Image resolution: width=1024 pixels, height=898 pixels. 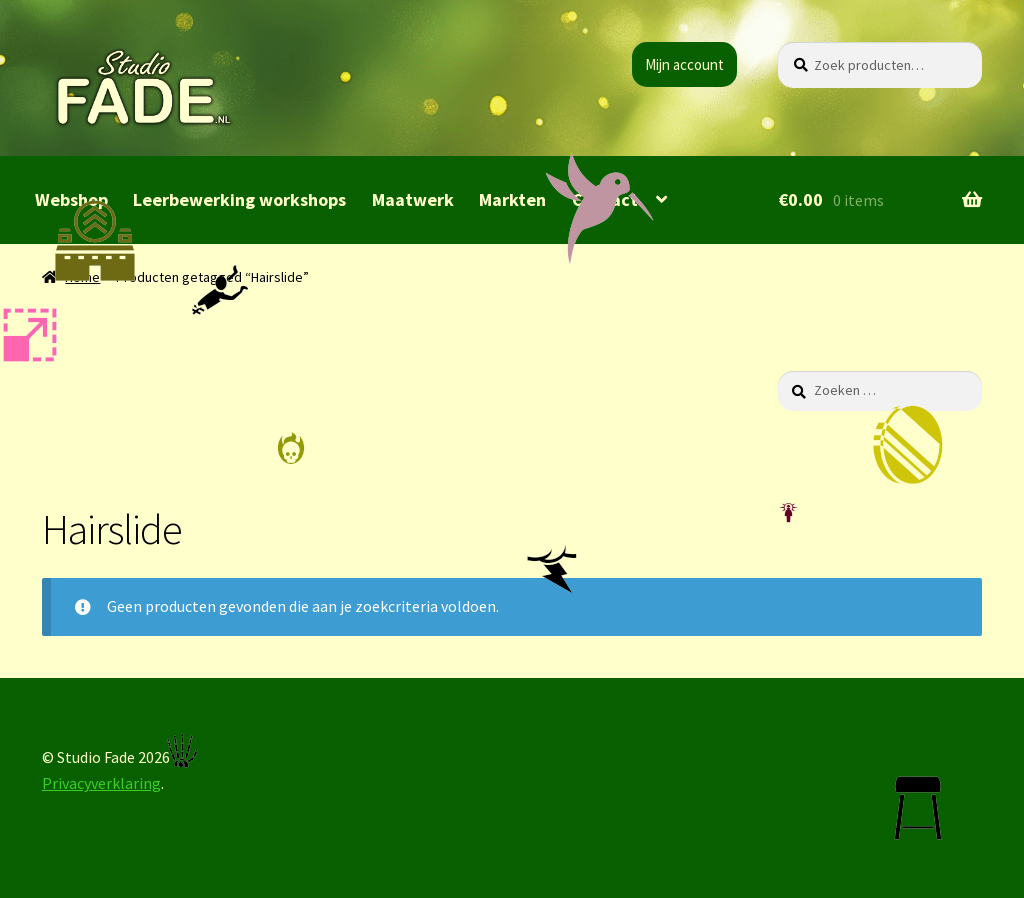 What do you see at coordinates (788, 512) in the screenshot?
I see `activate rear shield or defensive aura ability` at bounding box center [788, 512].